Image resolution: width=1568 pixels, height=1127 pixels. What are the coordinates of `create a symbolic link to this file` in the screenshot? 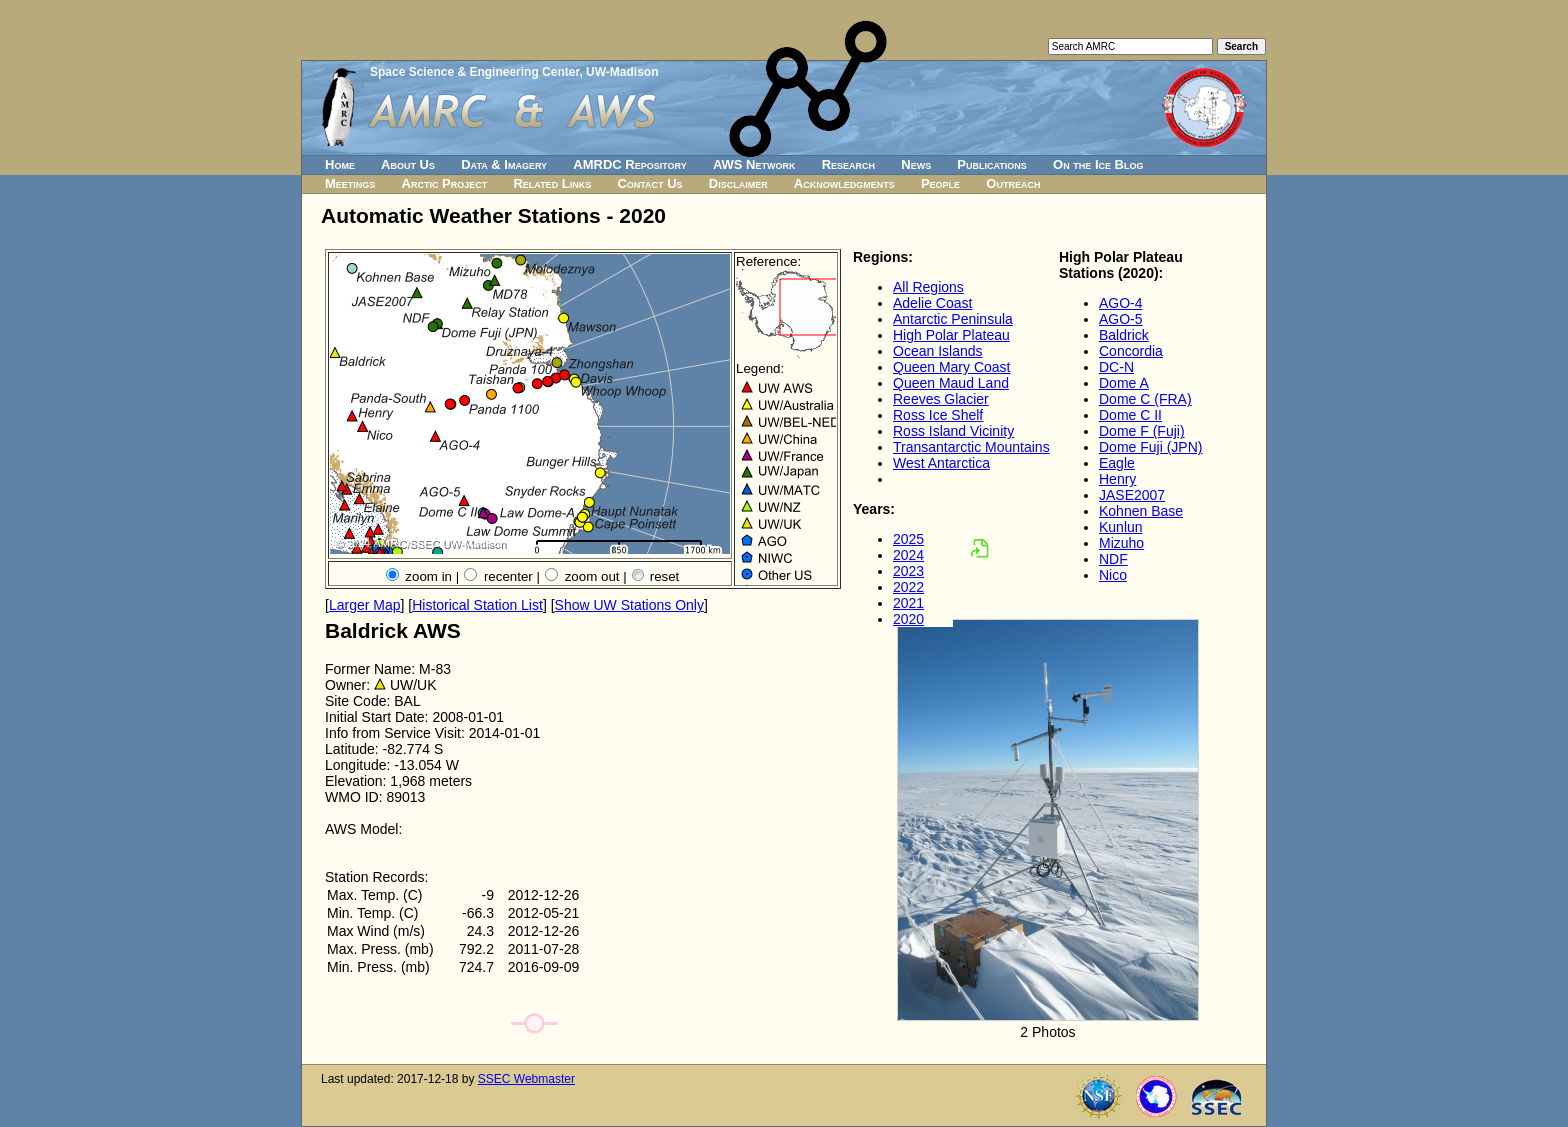 It's located at (981, 549).